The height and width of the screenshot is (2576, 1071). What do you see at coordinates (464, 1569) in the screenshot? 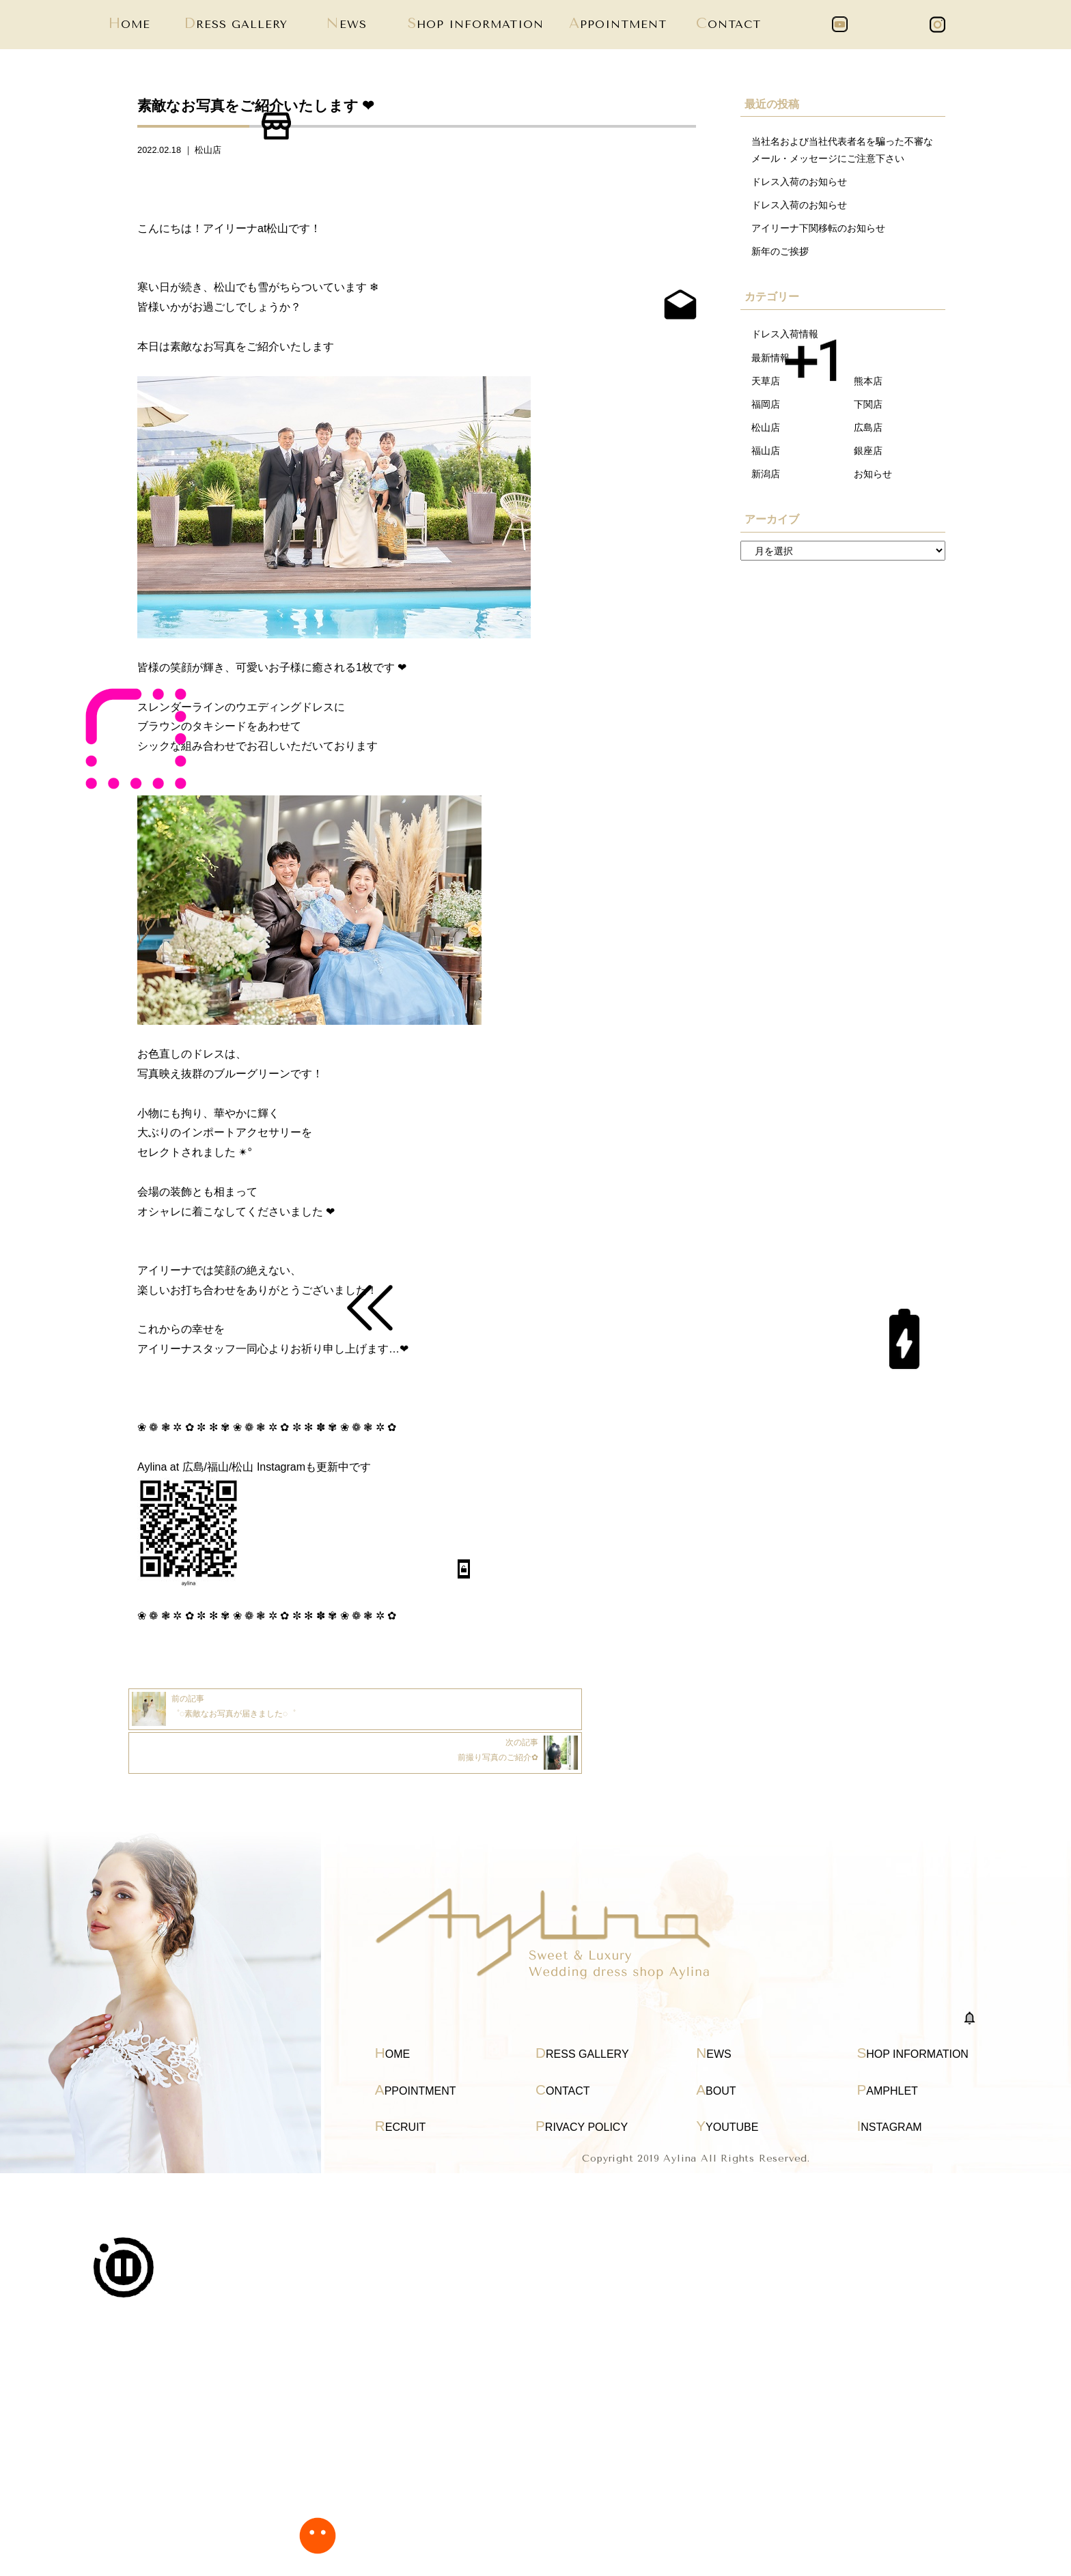
I see `lock screen in portrait orientation` at bounding box center [464, 1569].